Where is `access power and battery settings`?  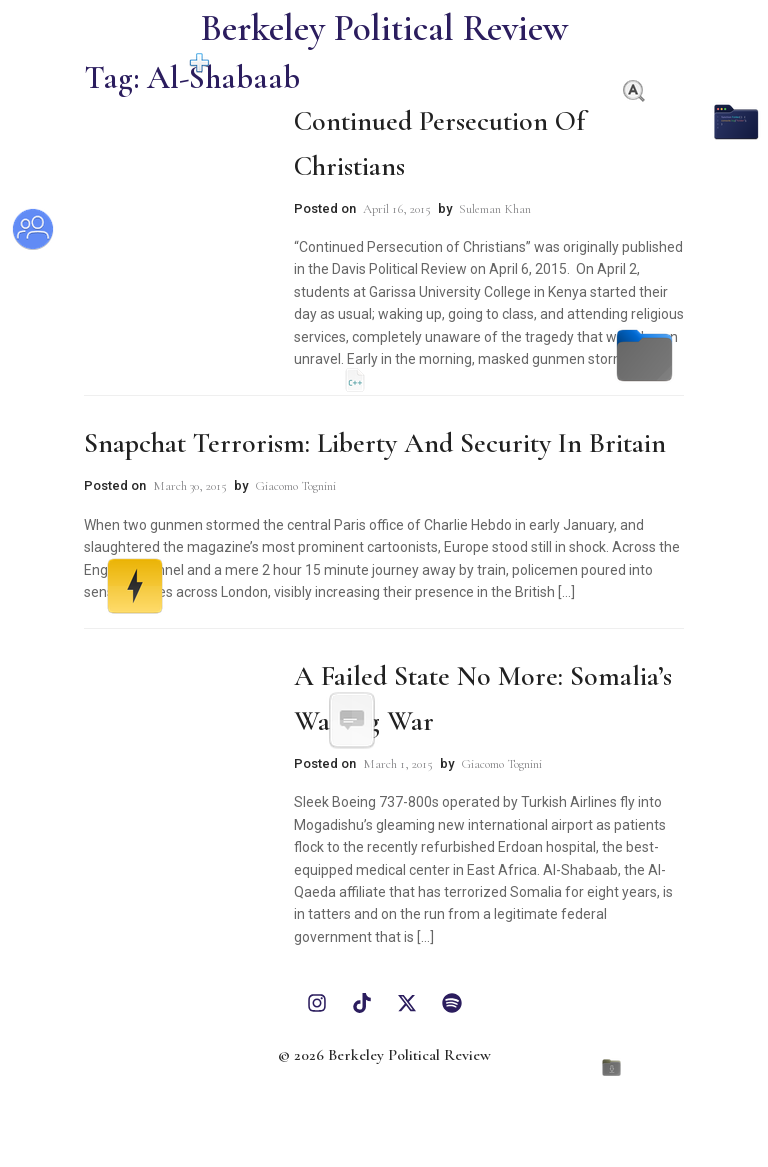
access power and battery settings is located at coordinates (135, 586).